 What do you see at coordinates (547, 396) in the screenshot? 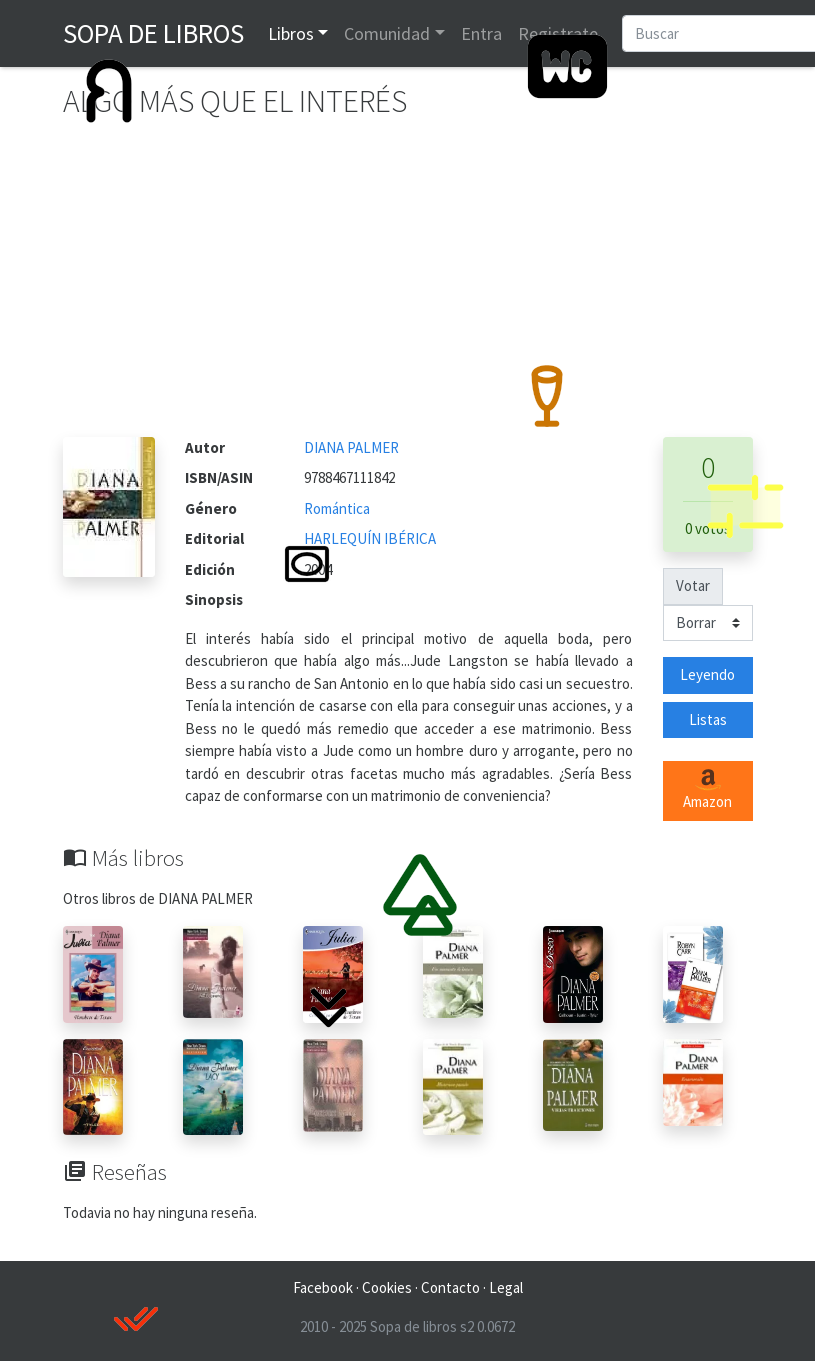
I see `celebrate an achievement or milestone` at bounding box center [547, 396].